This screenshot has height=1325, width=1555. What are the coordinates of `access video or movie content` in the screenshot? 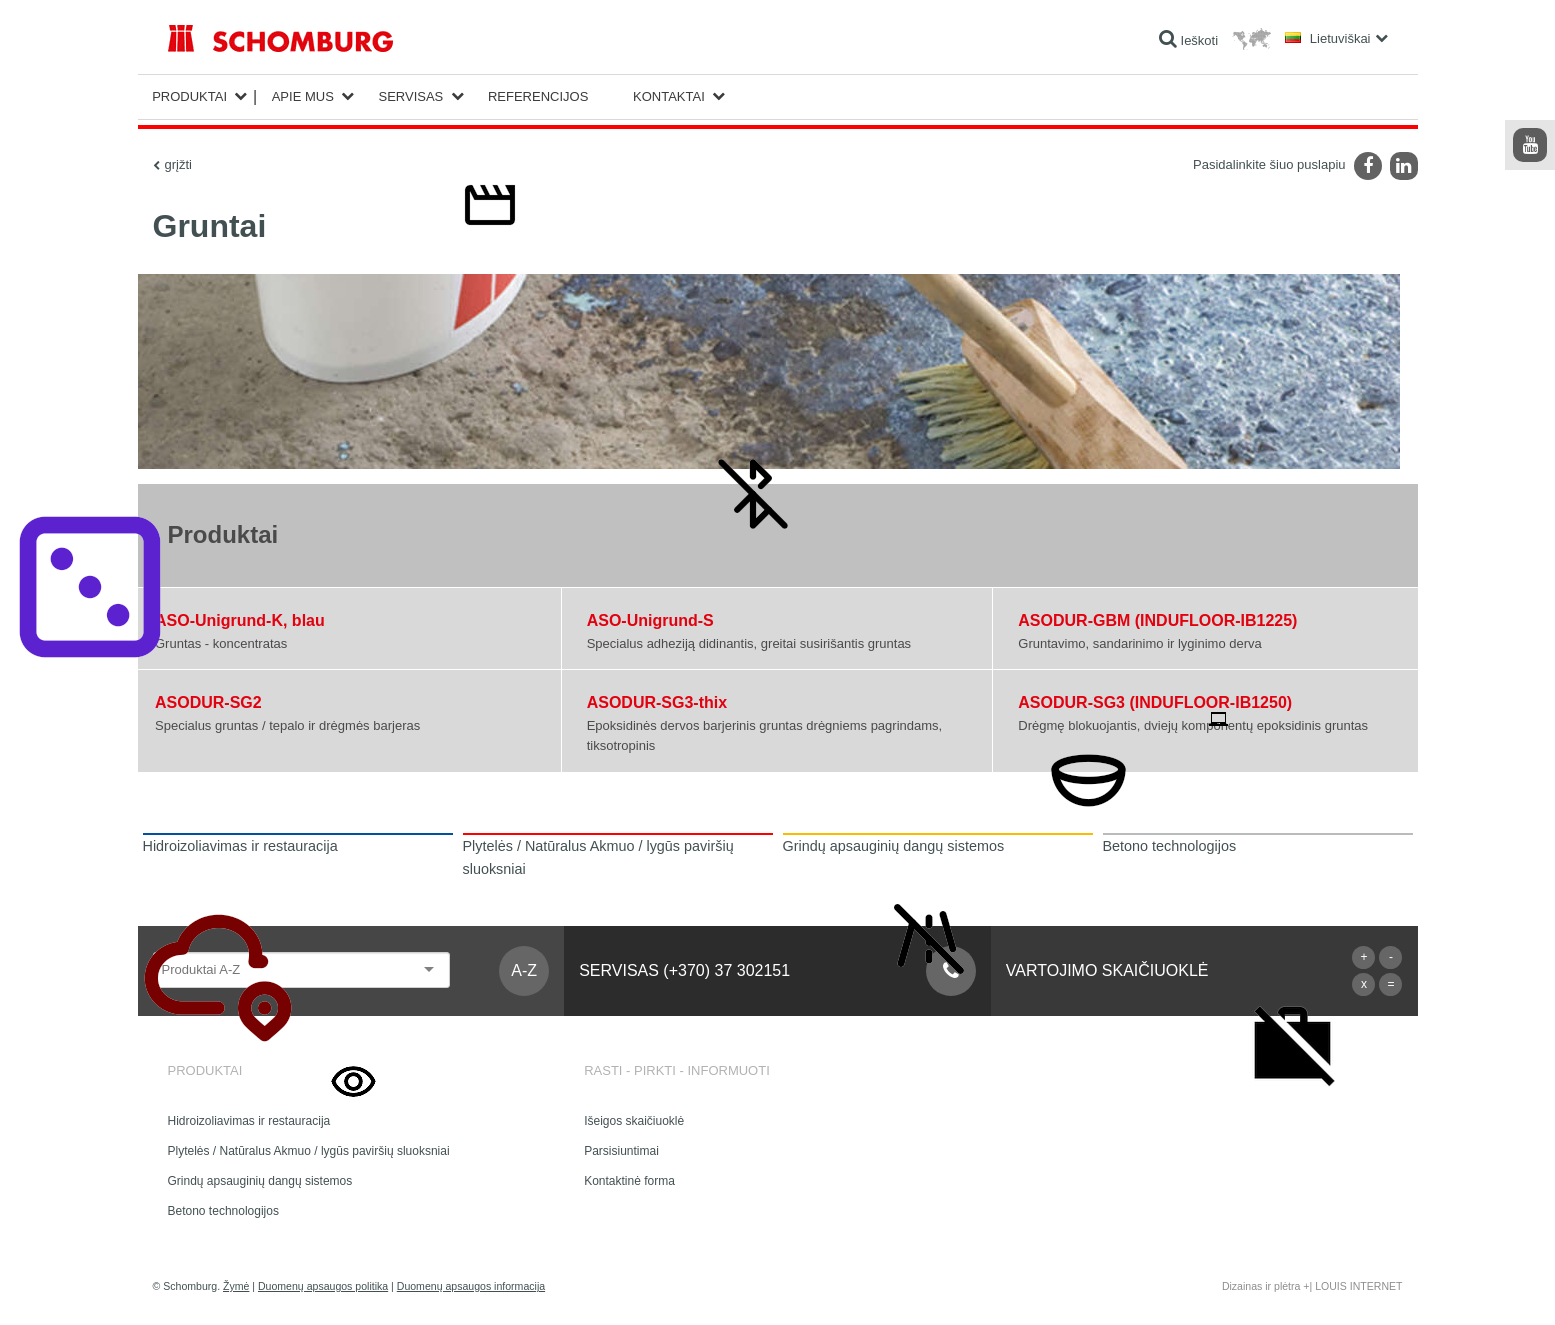 It's located at (490, 205).